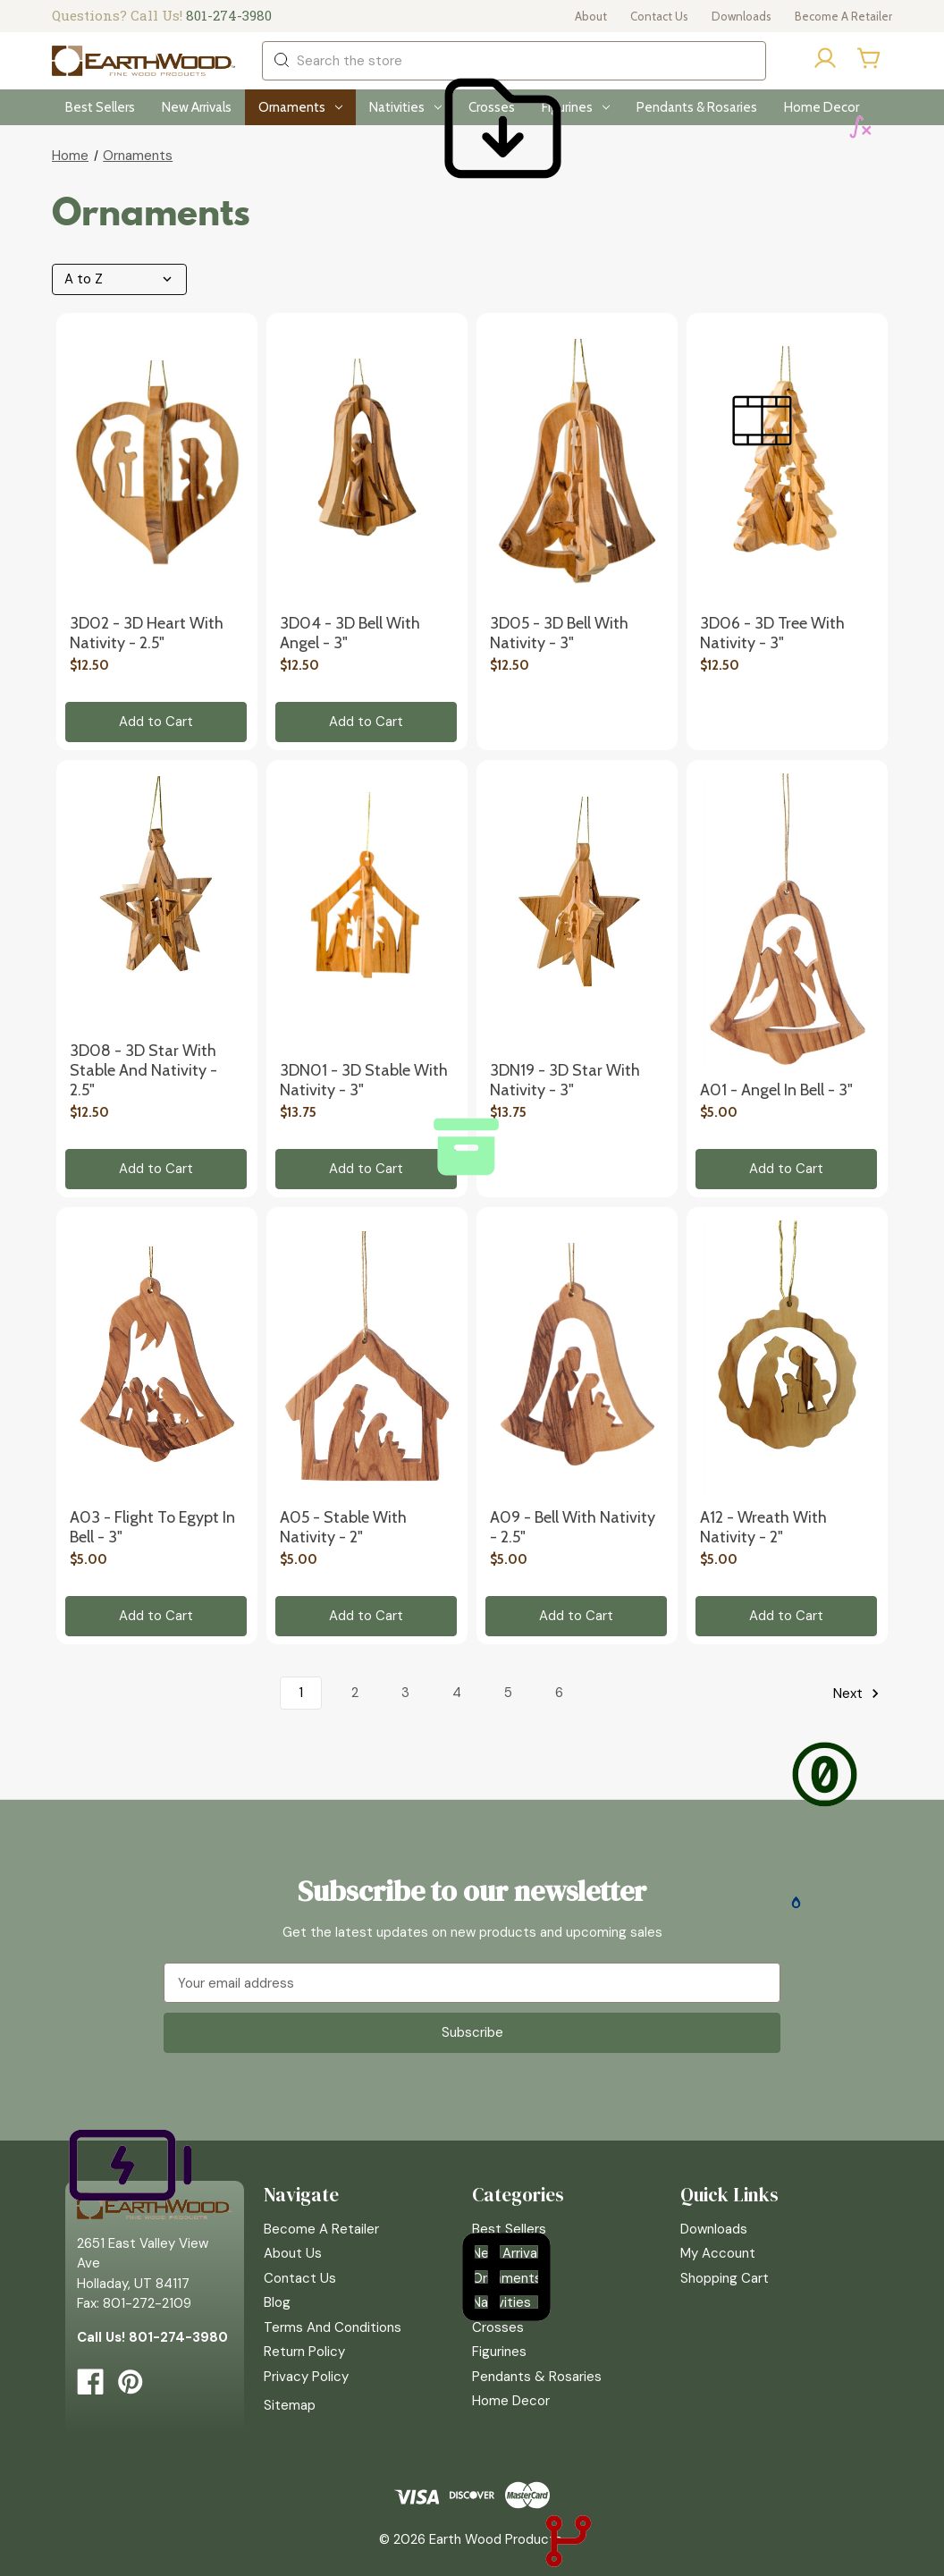  I want to click on view repository branches, so click(569, 2541).